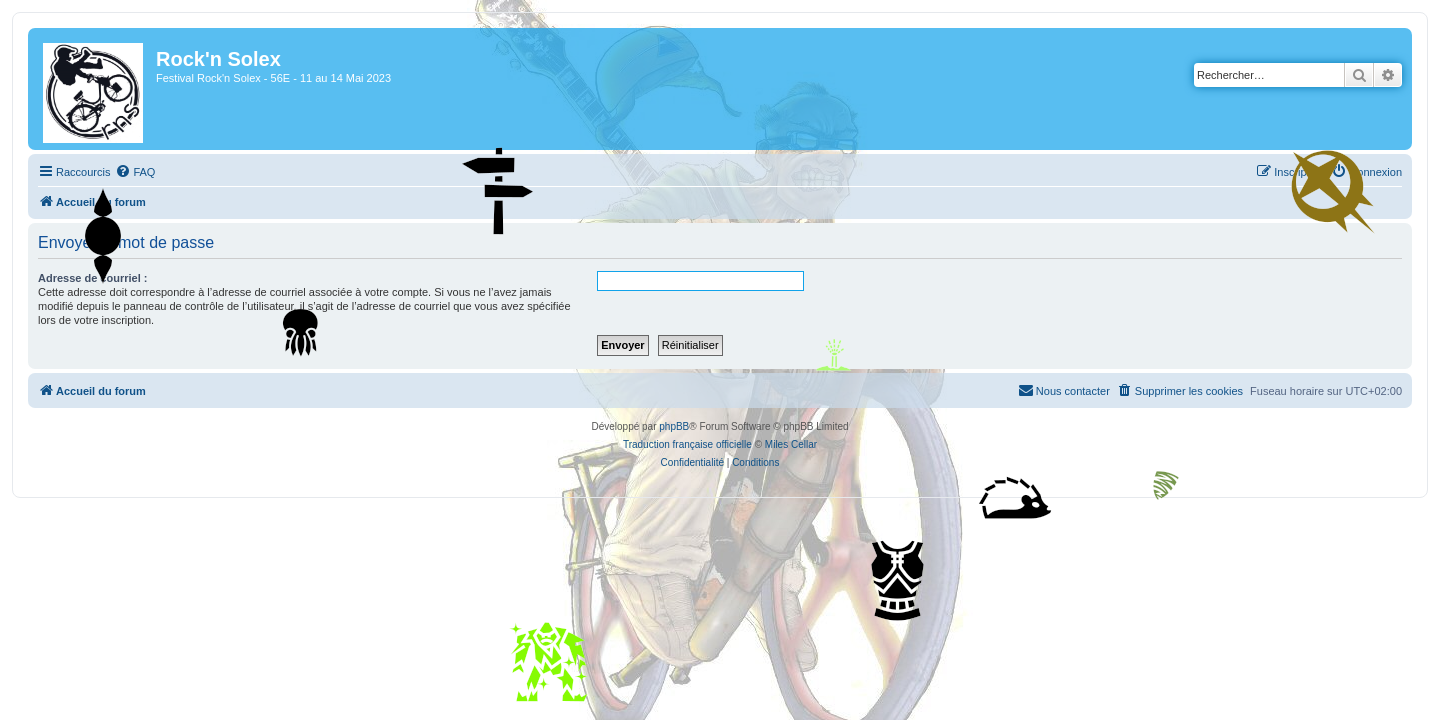 The width and height of the screenshot is (1440, 720). I want to click on indicates player has reached level two, so click(103, 236).